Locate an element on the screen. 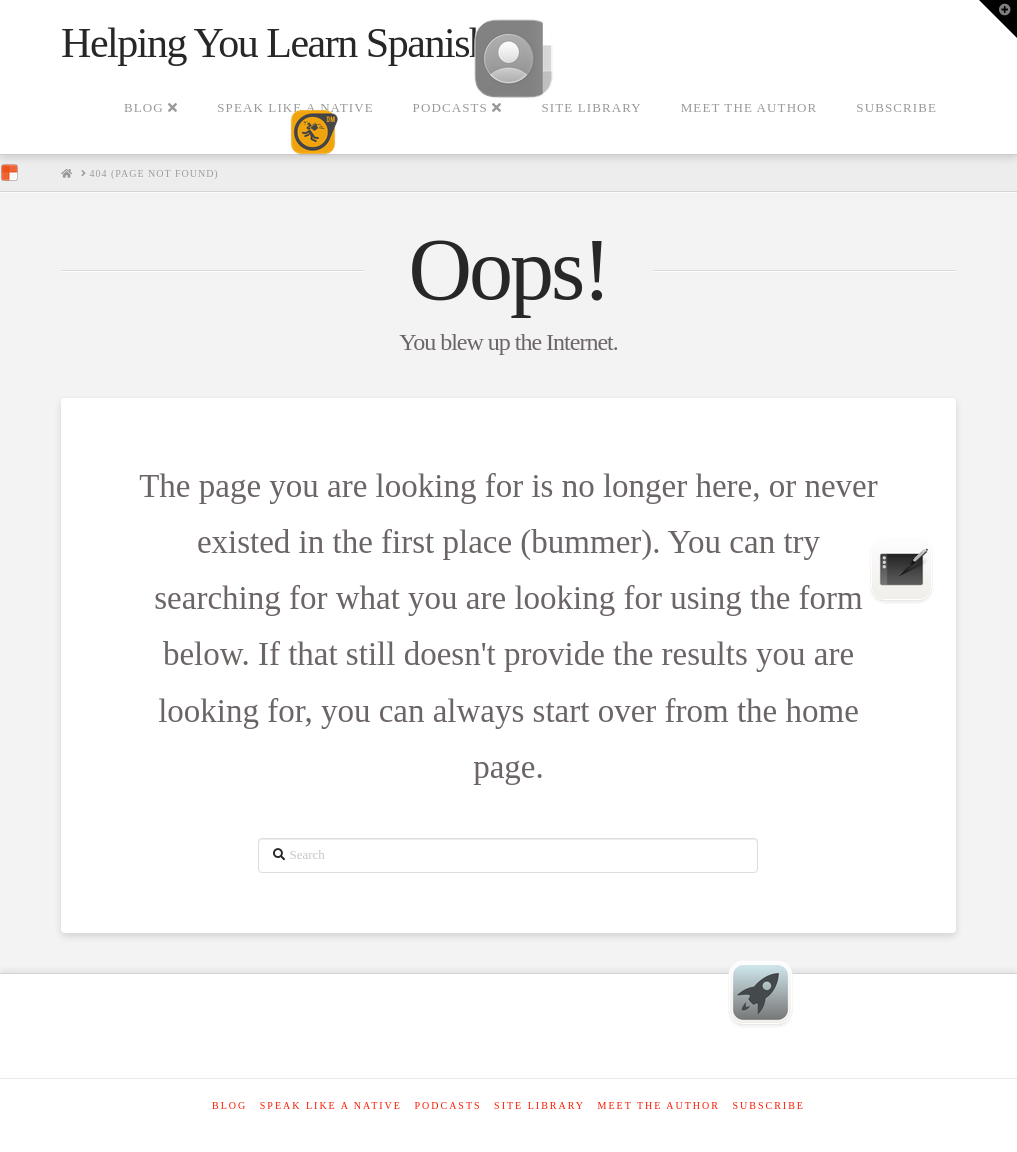 The image size is (1017, 1152). launch half-life 2: deathmatch is located at coordinates (313, 132).